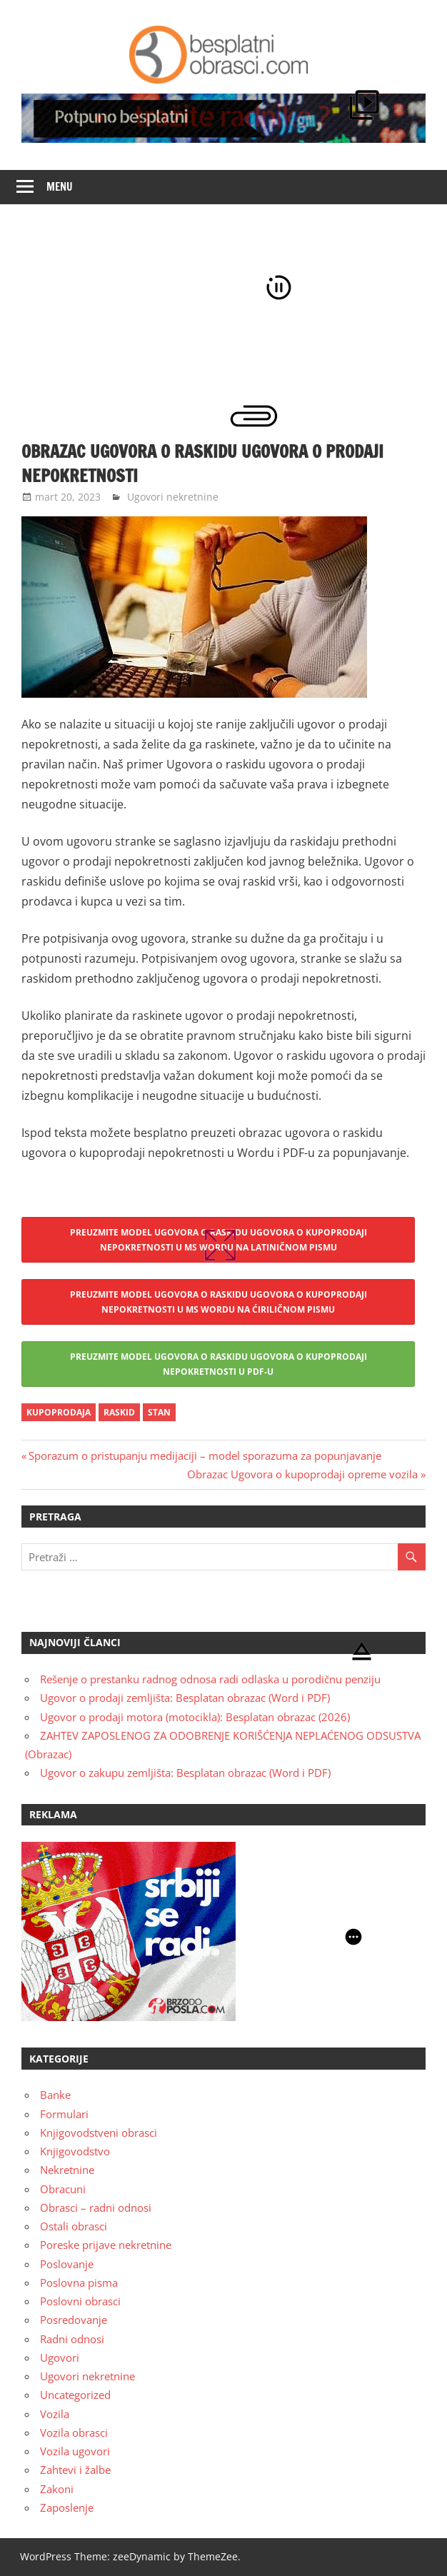  Describe the element at coordinates (364, 105) in the screenshot. I see `access your video library` at that location.